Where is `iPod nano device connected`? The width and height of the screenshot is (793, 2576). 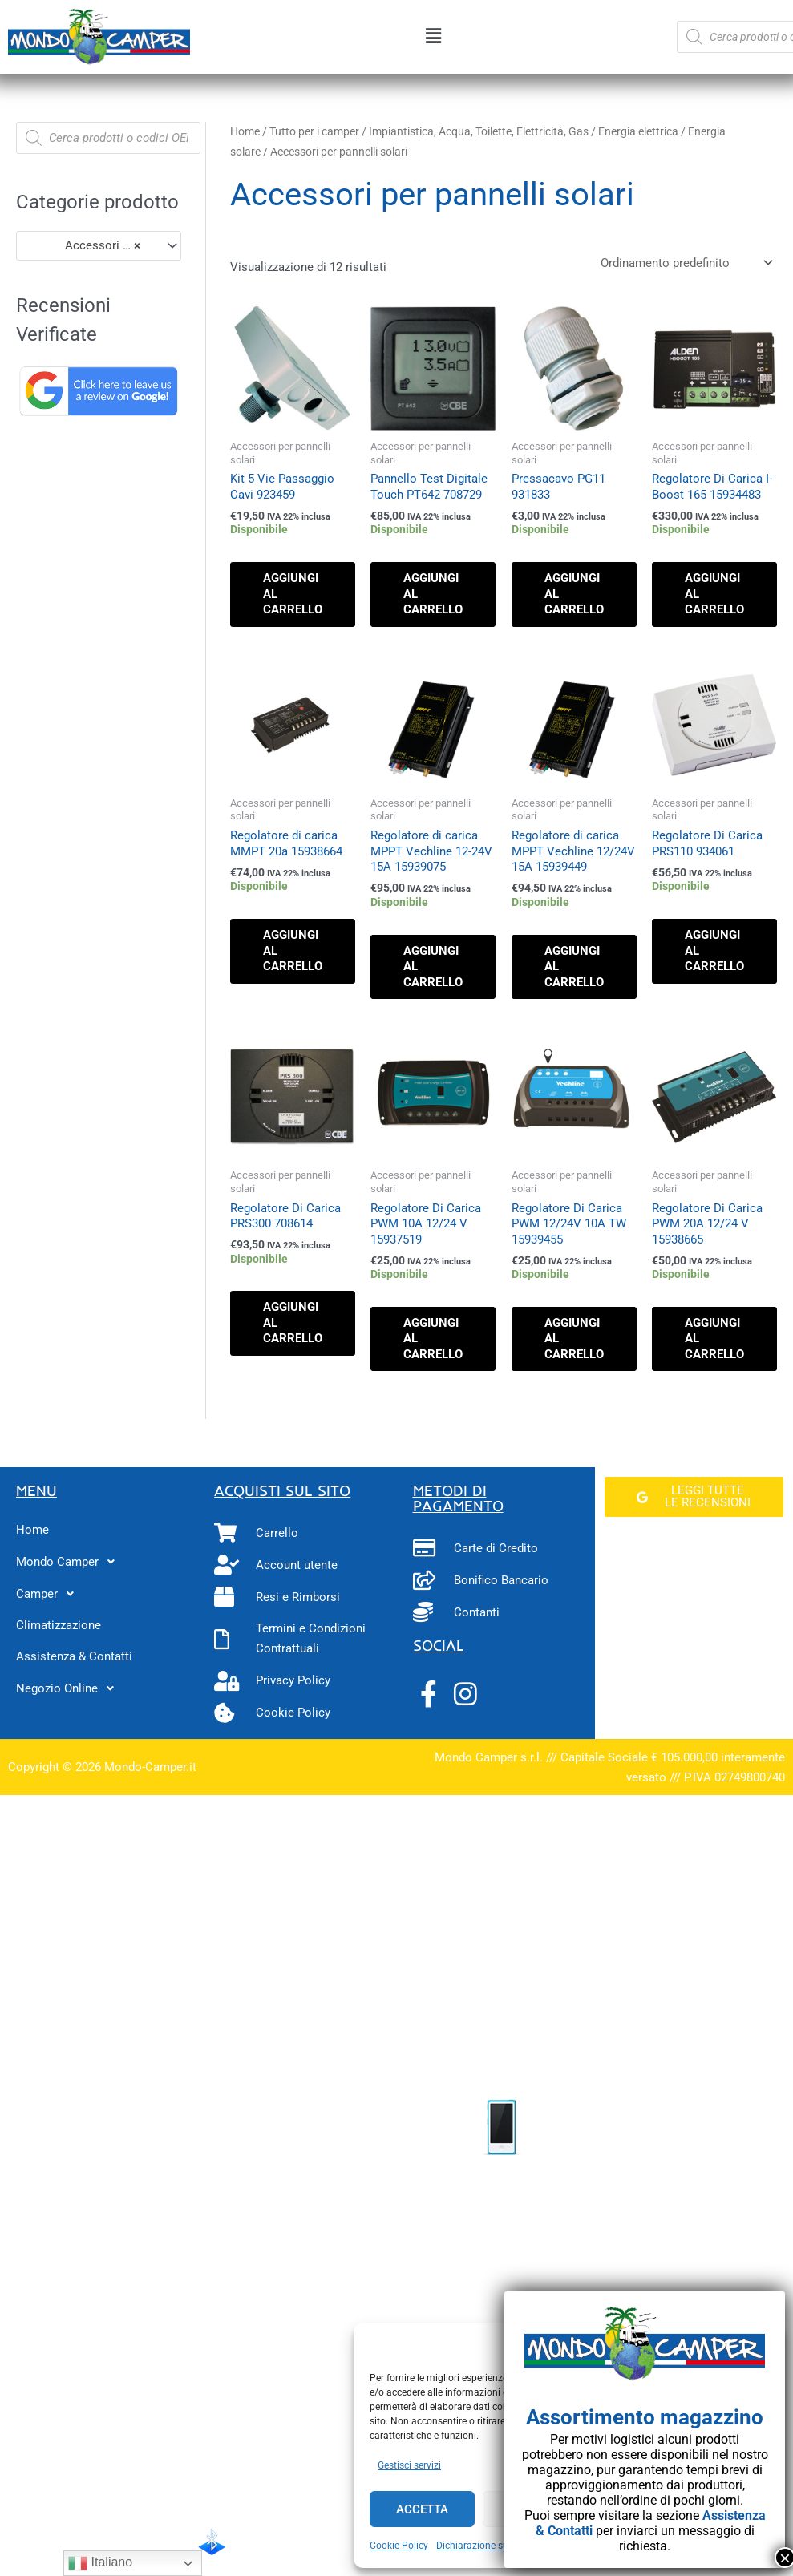 iPod nano device connected is located at coordinates (501, 2127).